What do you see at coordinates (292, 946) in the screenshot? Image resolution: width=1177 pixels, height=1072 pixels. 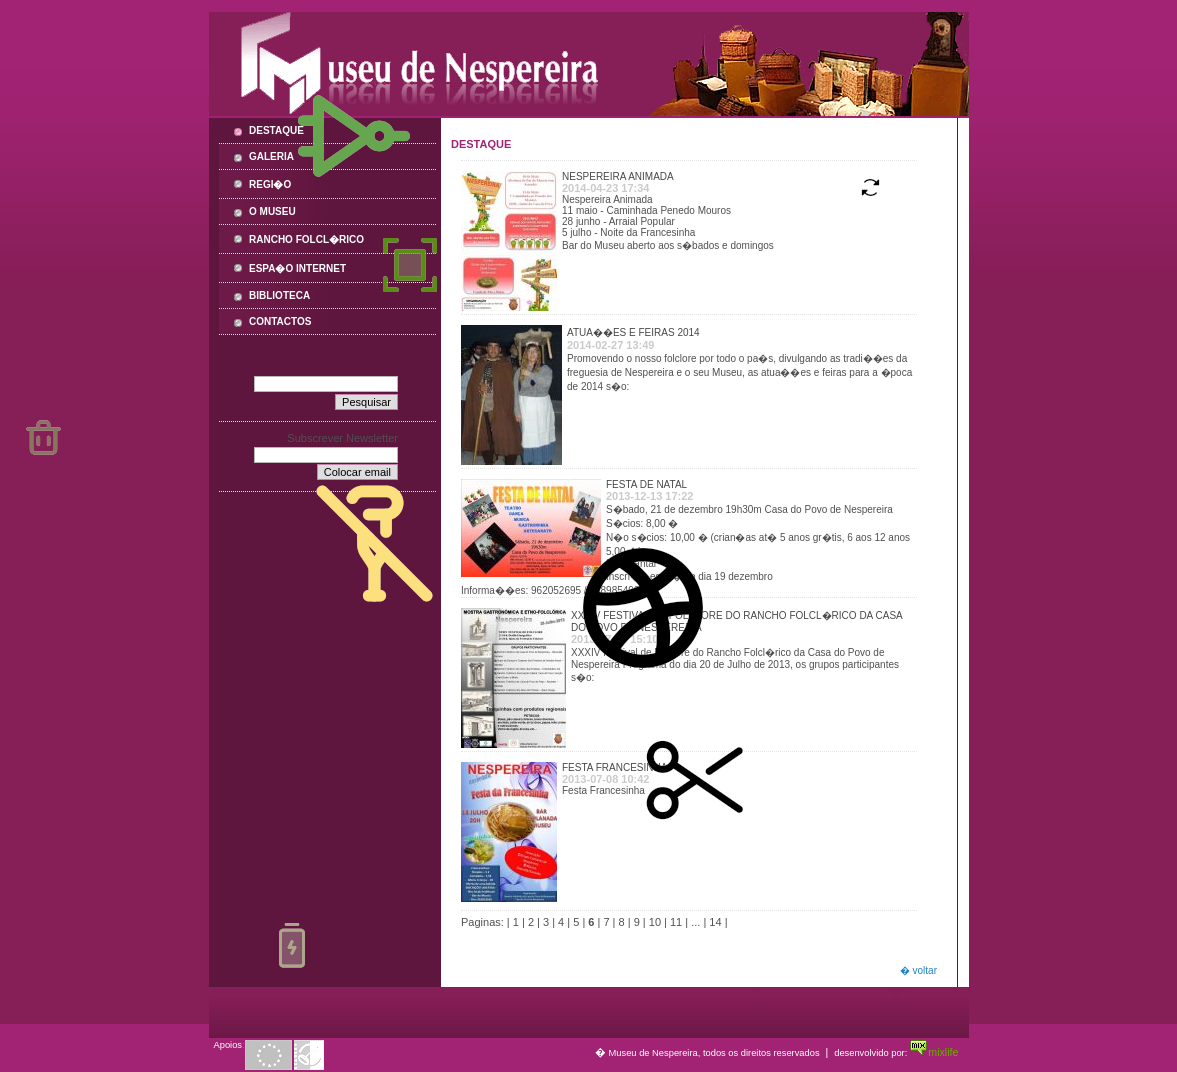 I see `indicates device is currently charging` at bounding box center [292, 946].